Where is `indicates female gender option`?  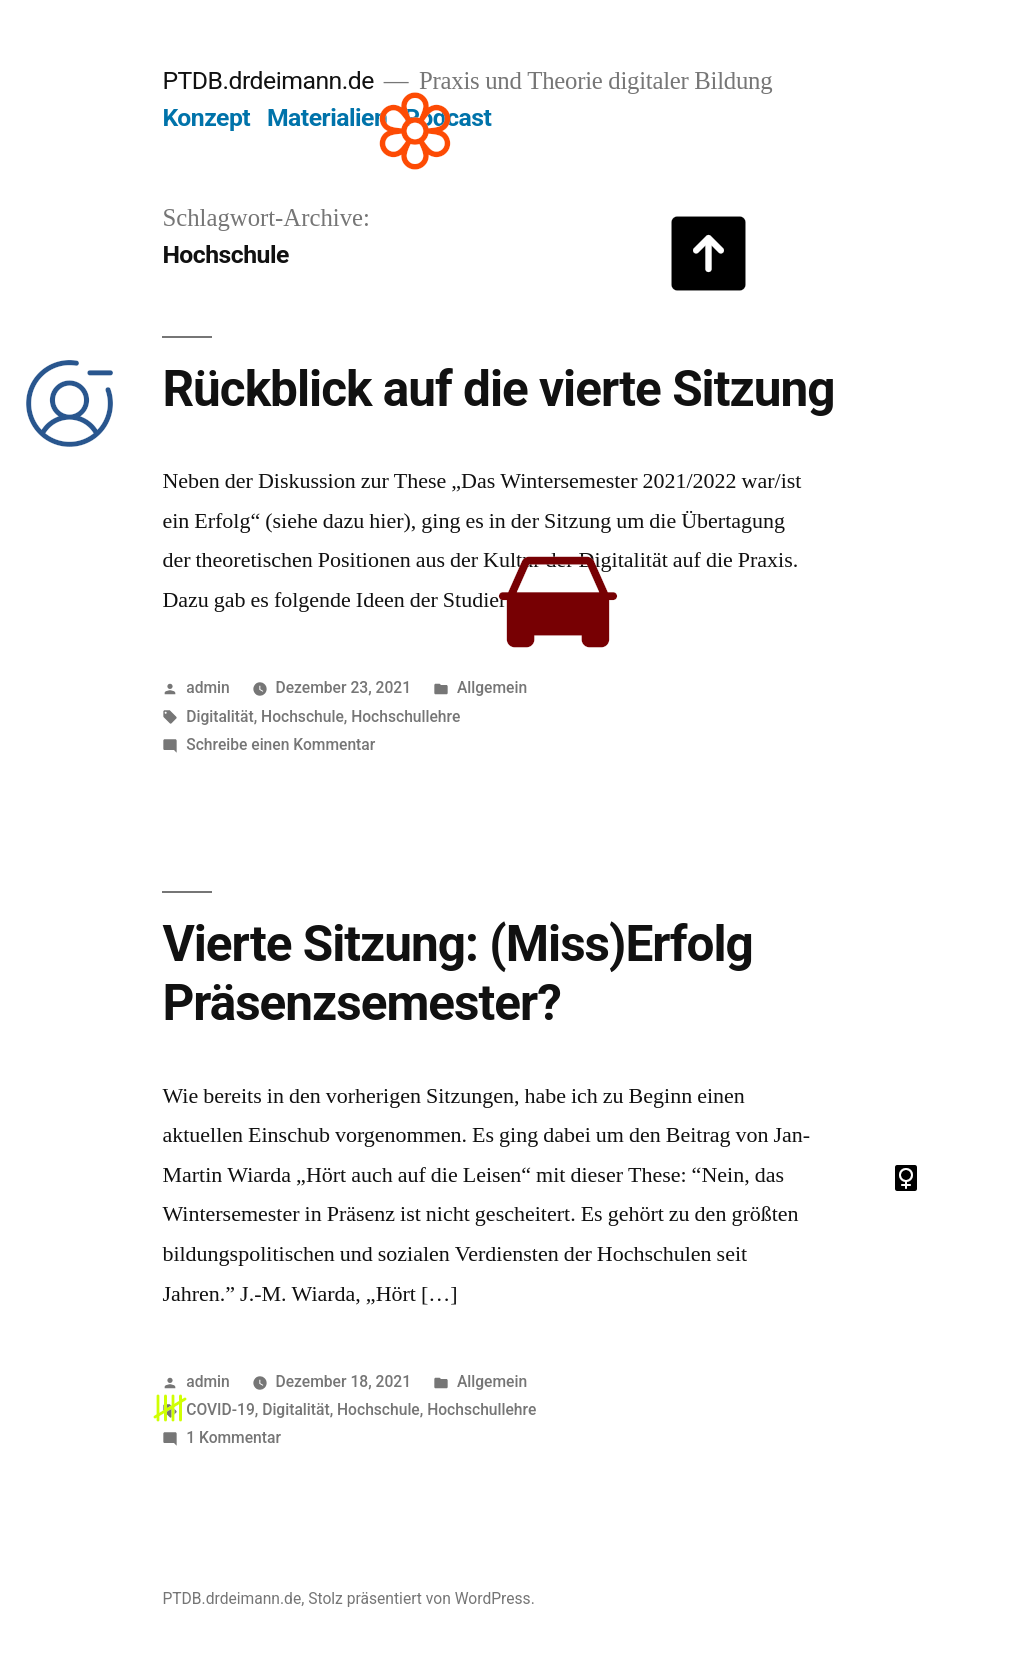 indicates female gender option is located at coordinates (906, 1178).